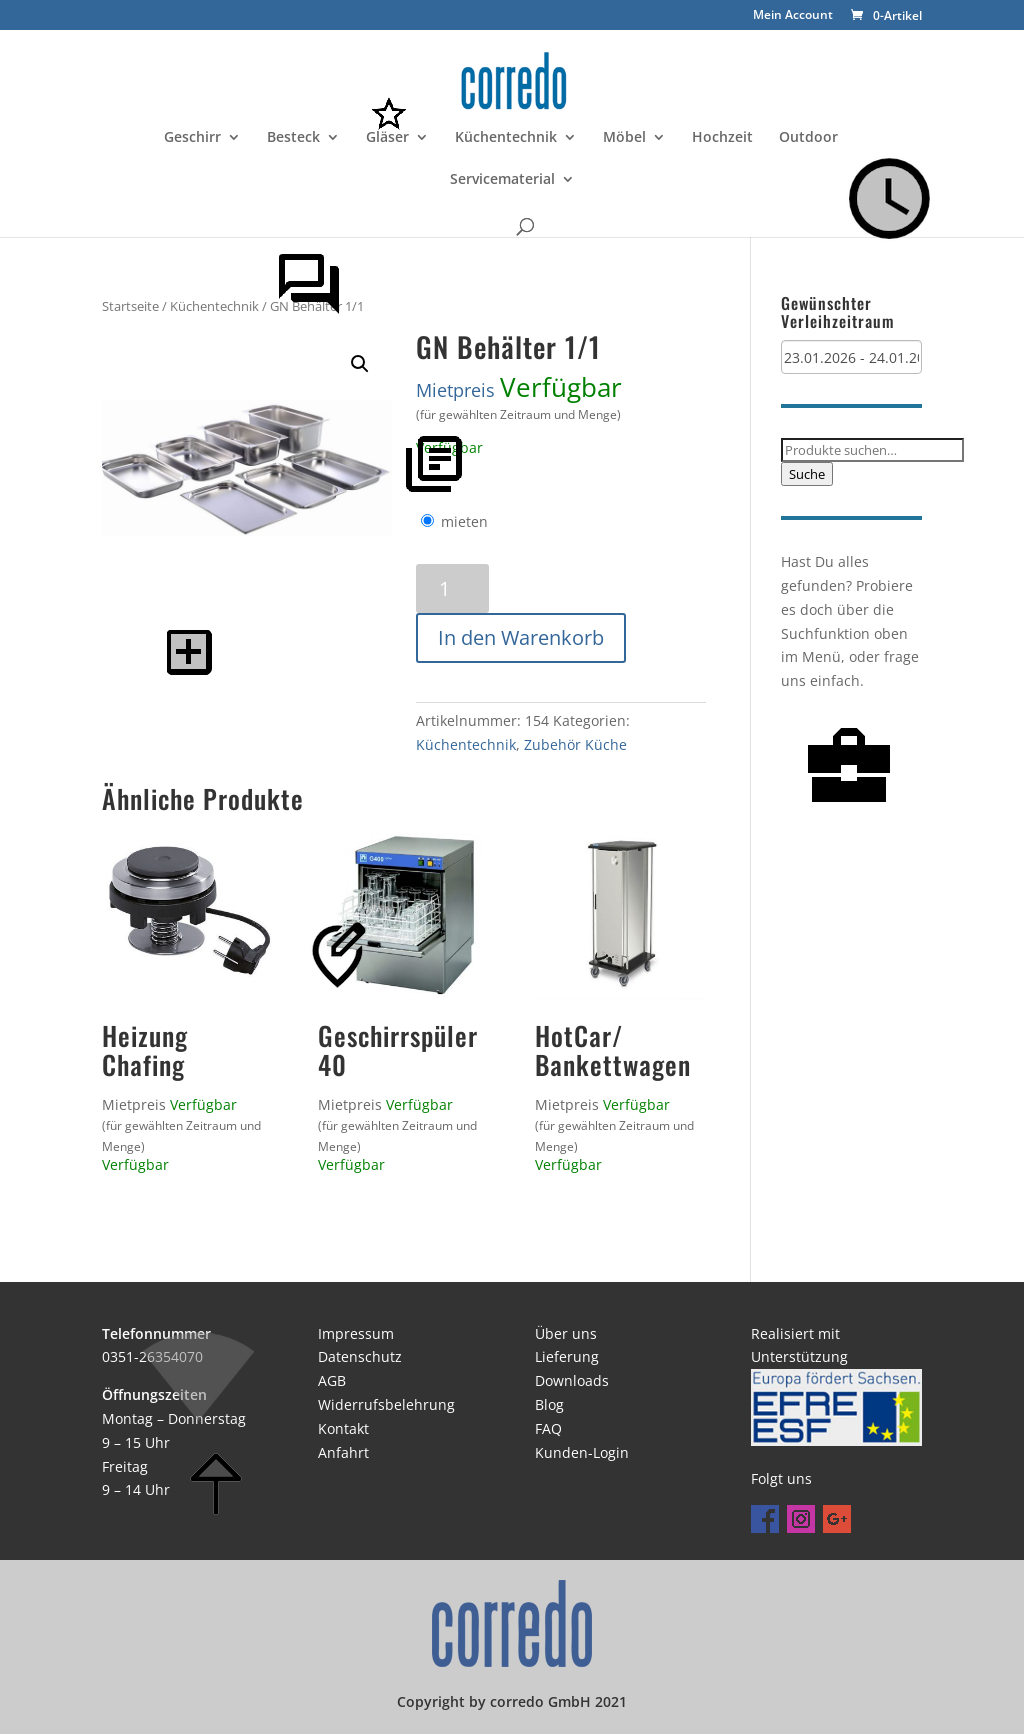  What do you see at coordinates (889, 198) in the screenshot?
I see `view schedule or upcoming events` at bounding box center [889, 198].